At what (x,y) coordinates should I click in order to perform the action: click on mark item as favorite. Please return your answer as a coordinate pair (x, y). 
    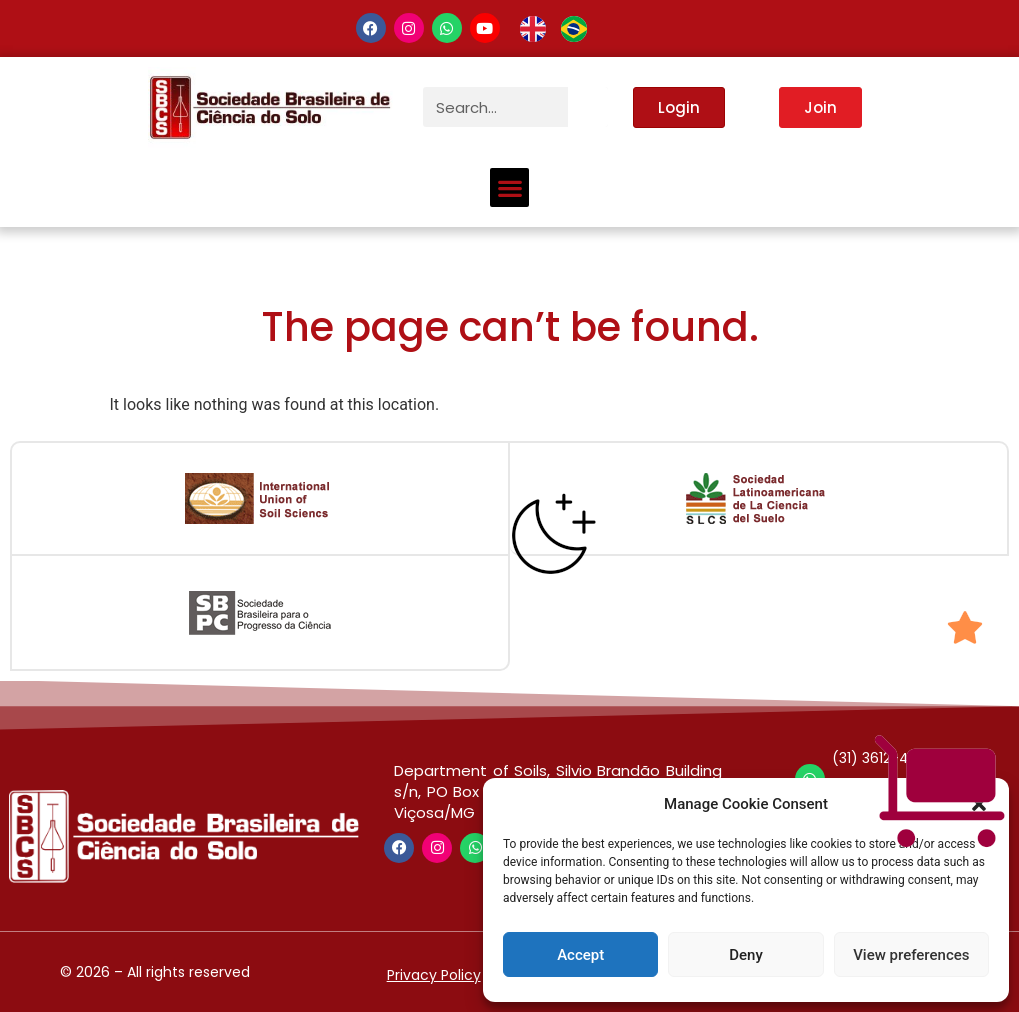
    Looking at the image, I should click on (965, 629).